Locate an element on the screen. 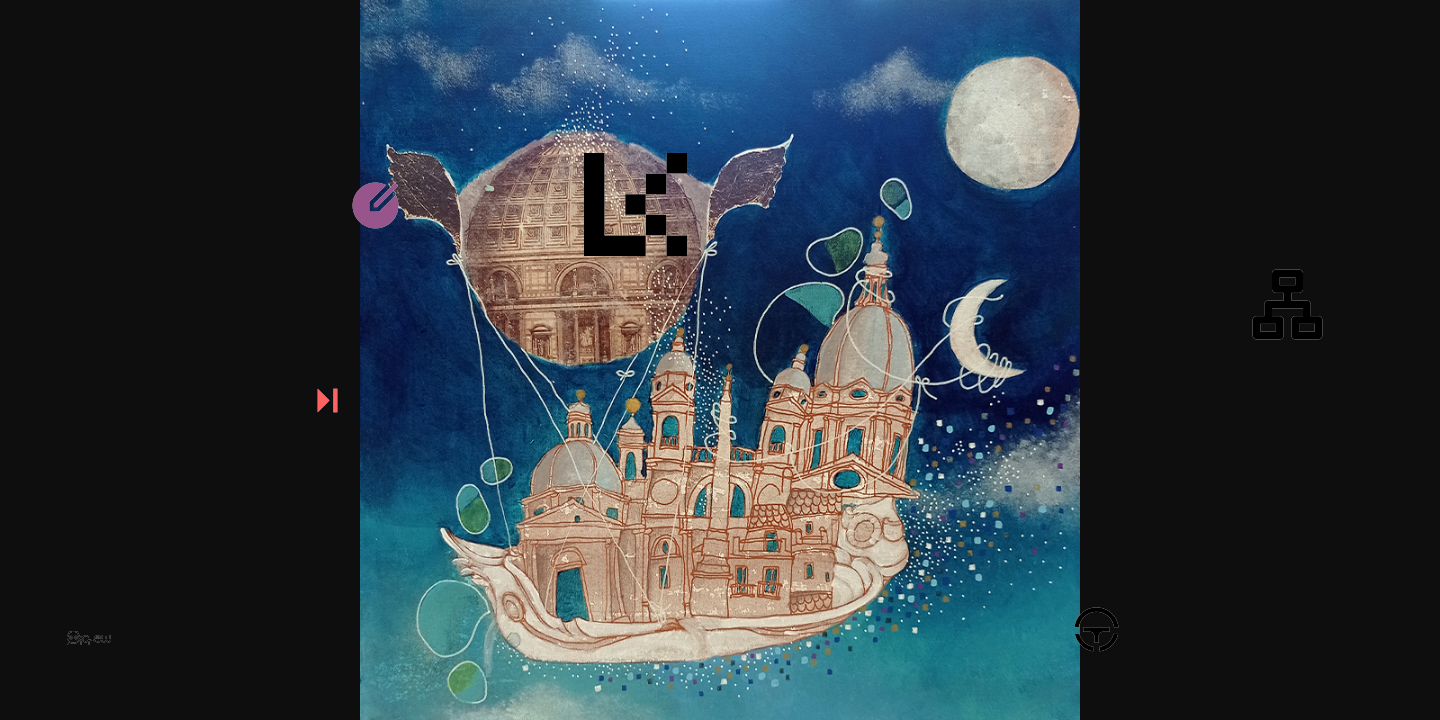  open the picrew avatar maker app is located at coordinates (89, 638).